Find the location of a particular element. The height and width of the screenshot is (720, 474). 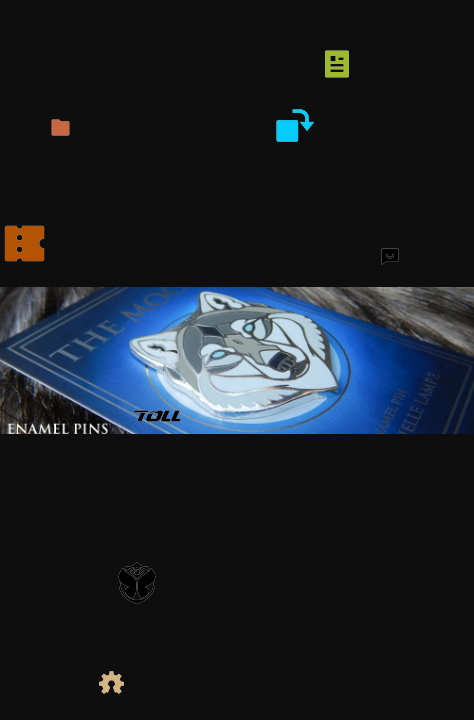

rotate element clockwise is located at coordinates (294, 125).